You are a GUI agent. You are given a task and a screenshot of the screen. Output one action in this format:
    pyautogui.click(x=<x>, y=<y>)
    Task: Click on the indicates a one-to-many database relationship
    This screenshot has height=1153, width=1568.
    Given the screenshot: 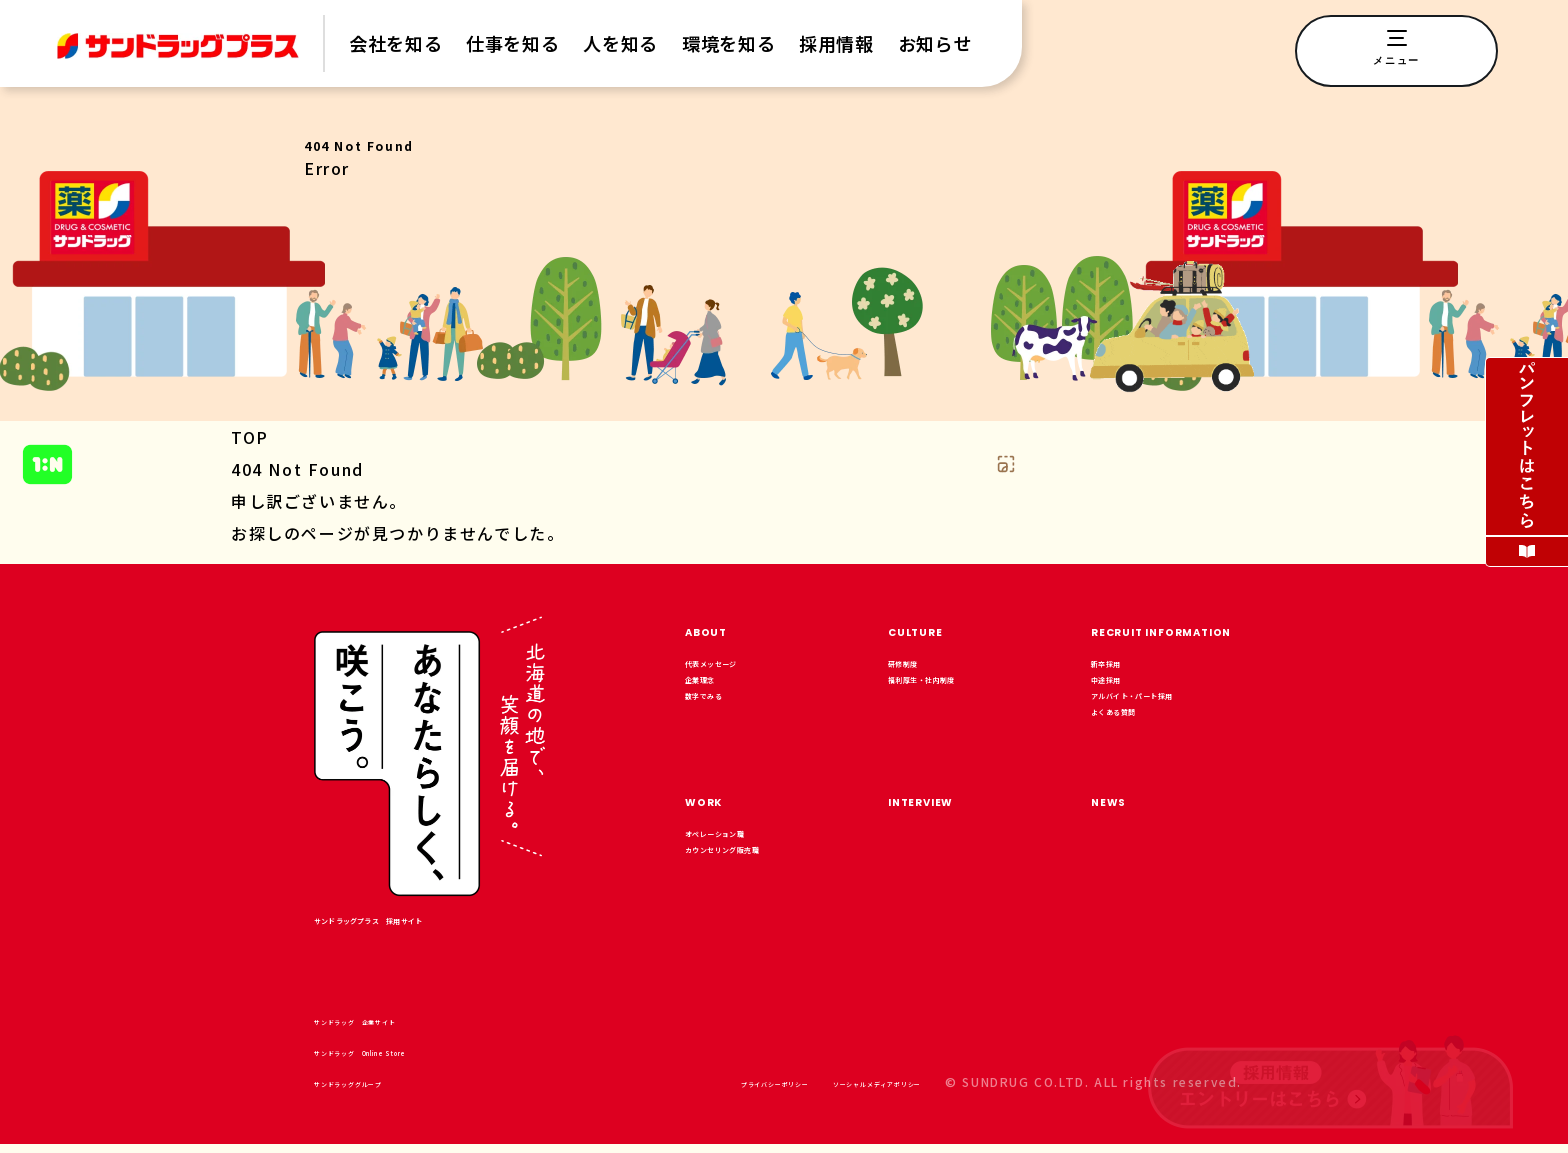 What is the action you would take?
    pyautogui.click(x=47, y=464)
    